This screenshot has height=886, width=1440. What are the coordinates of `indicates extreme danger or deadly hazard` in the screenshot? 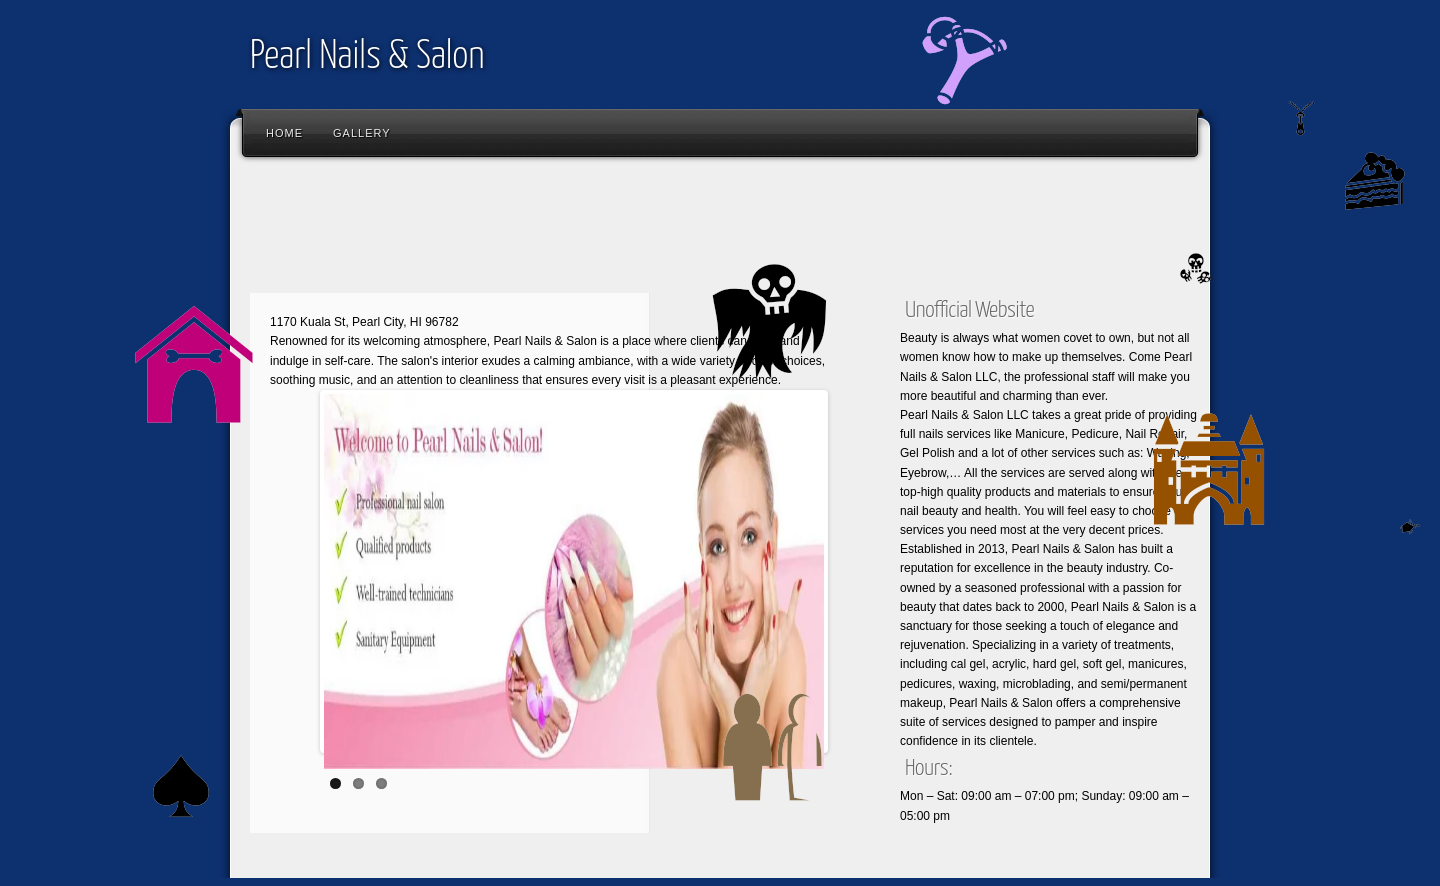 It's located at (1195, 268).